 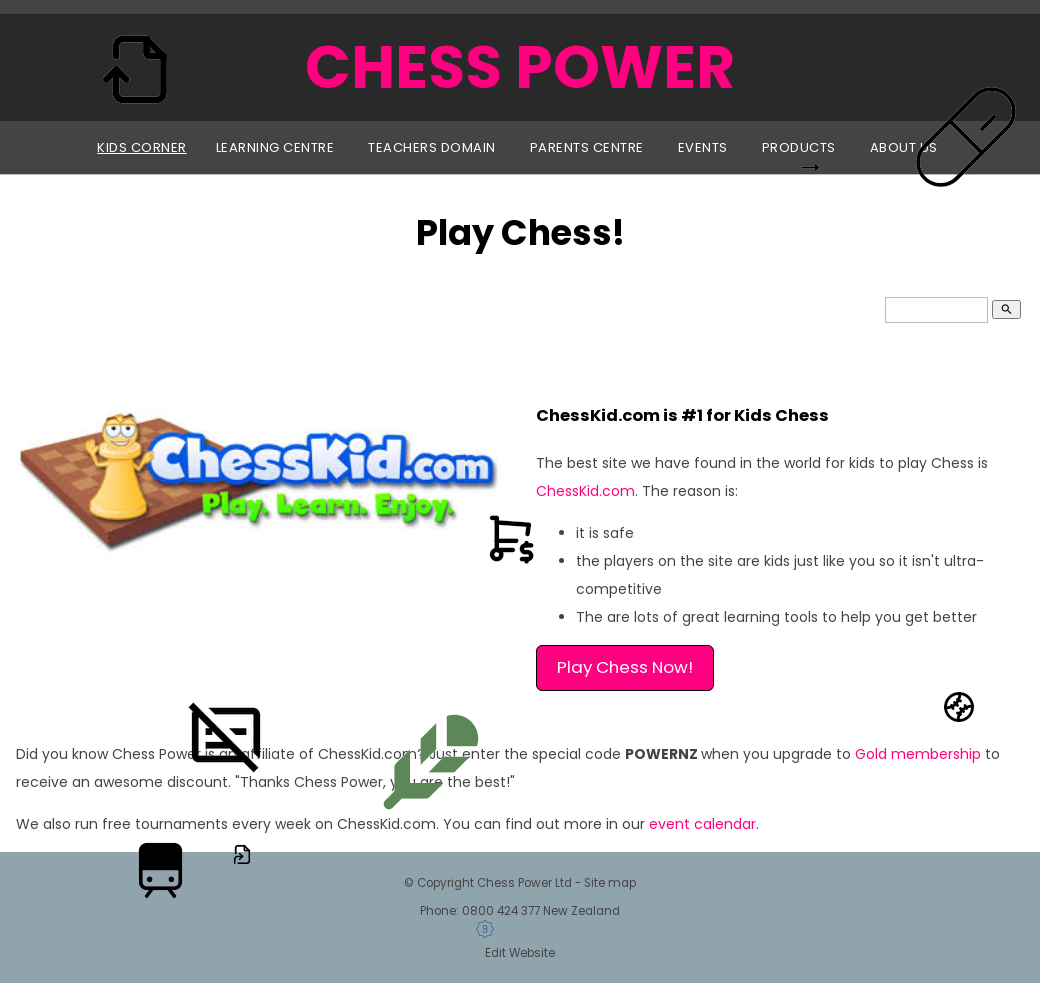 What do you see at coordinates (966, 137) in the screenshot?
I see `access medication reminders or health tracking` at bounding box center [966, 137].